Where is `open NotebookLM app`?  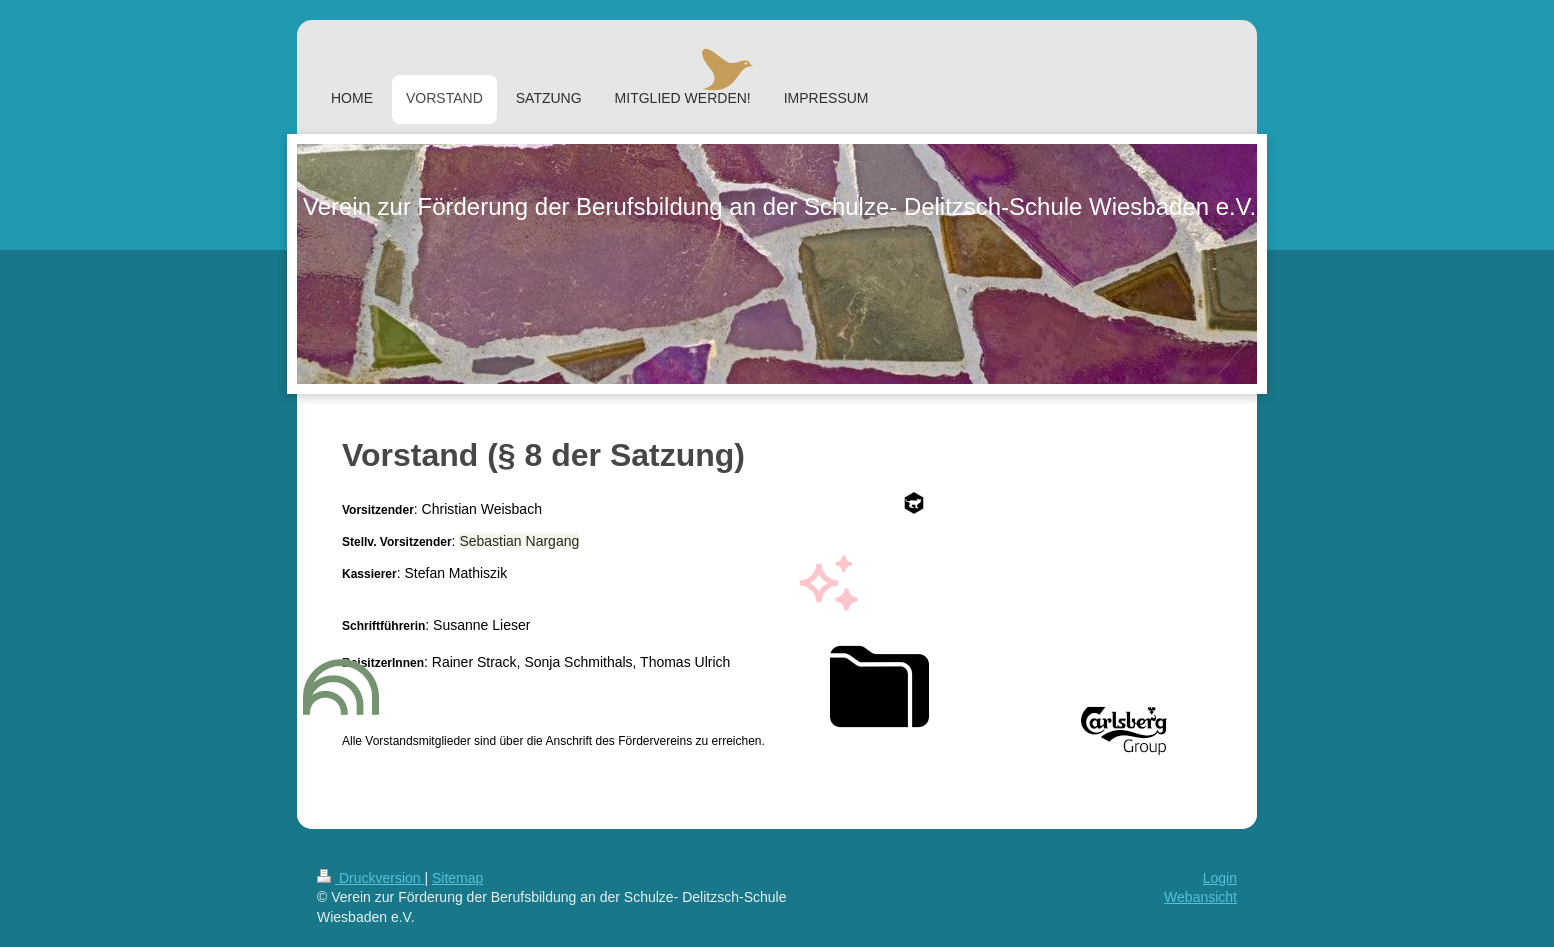 open NotebookLM app is located at coordinates (341, 687).